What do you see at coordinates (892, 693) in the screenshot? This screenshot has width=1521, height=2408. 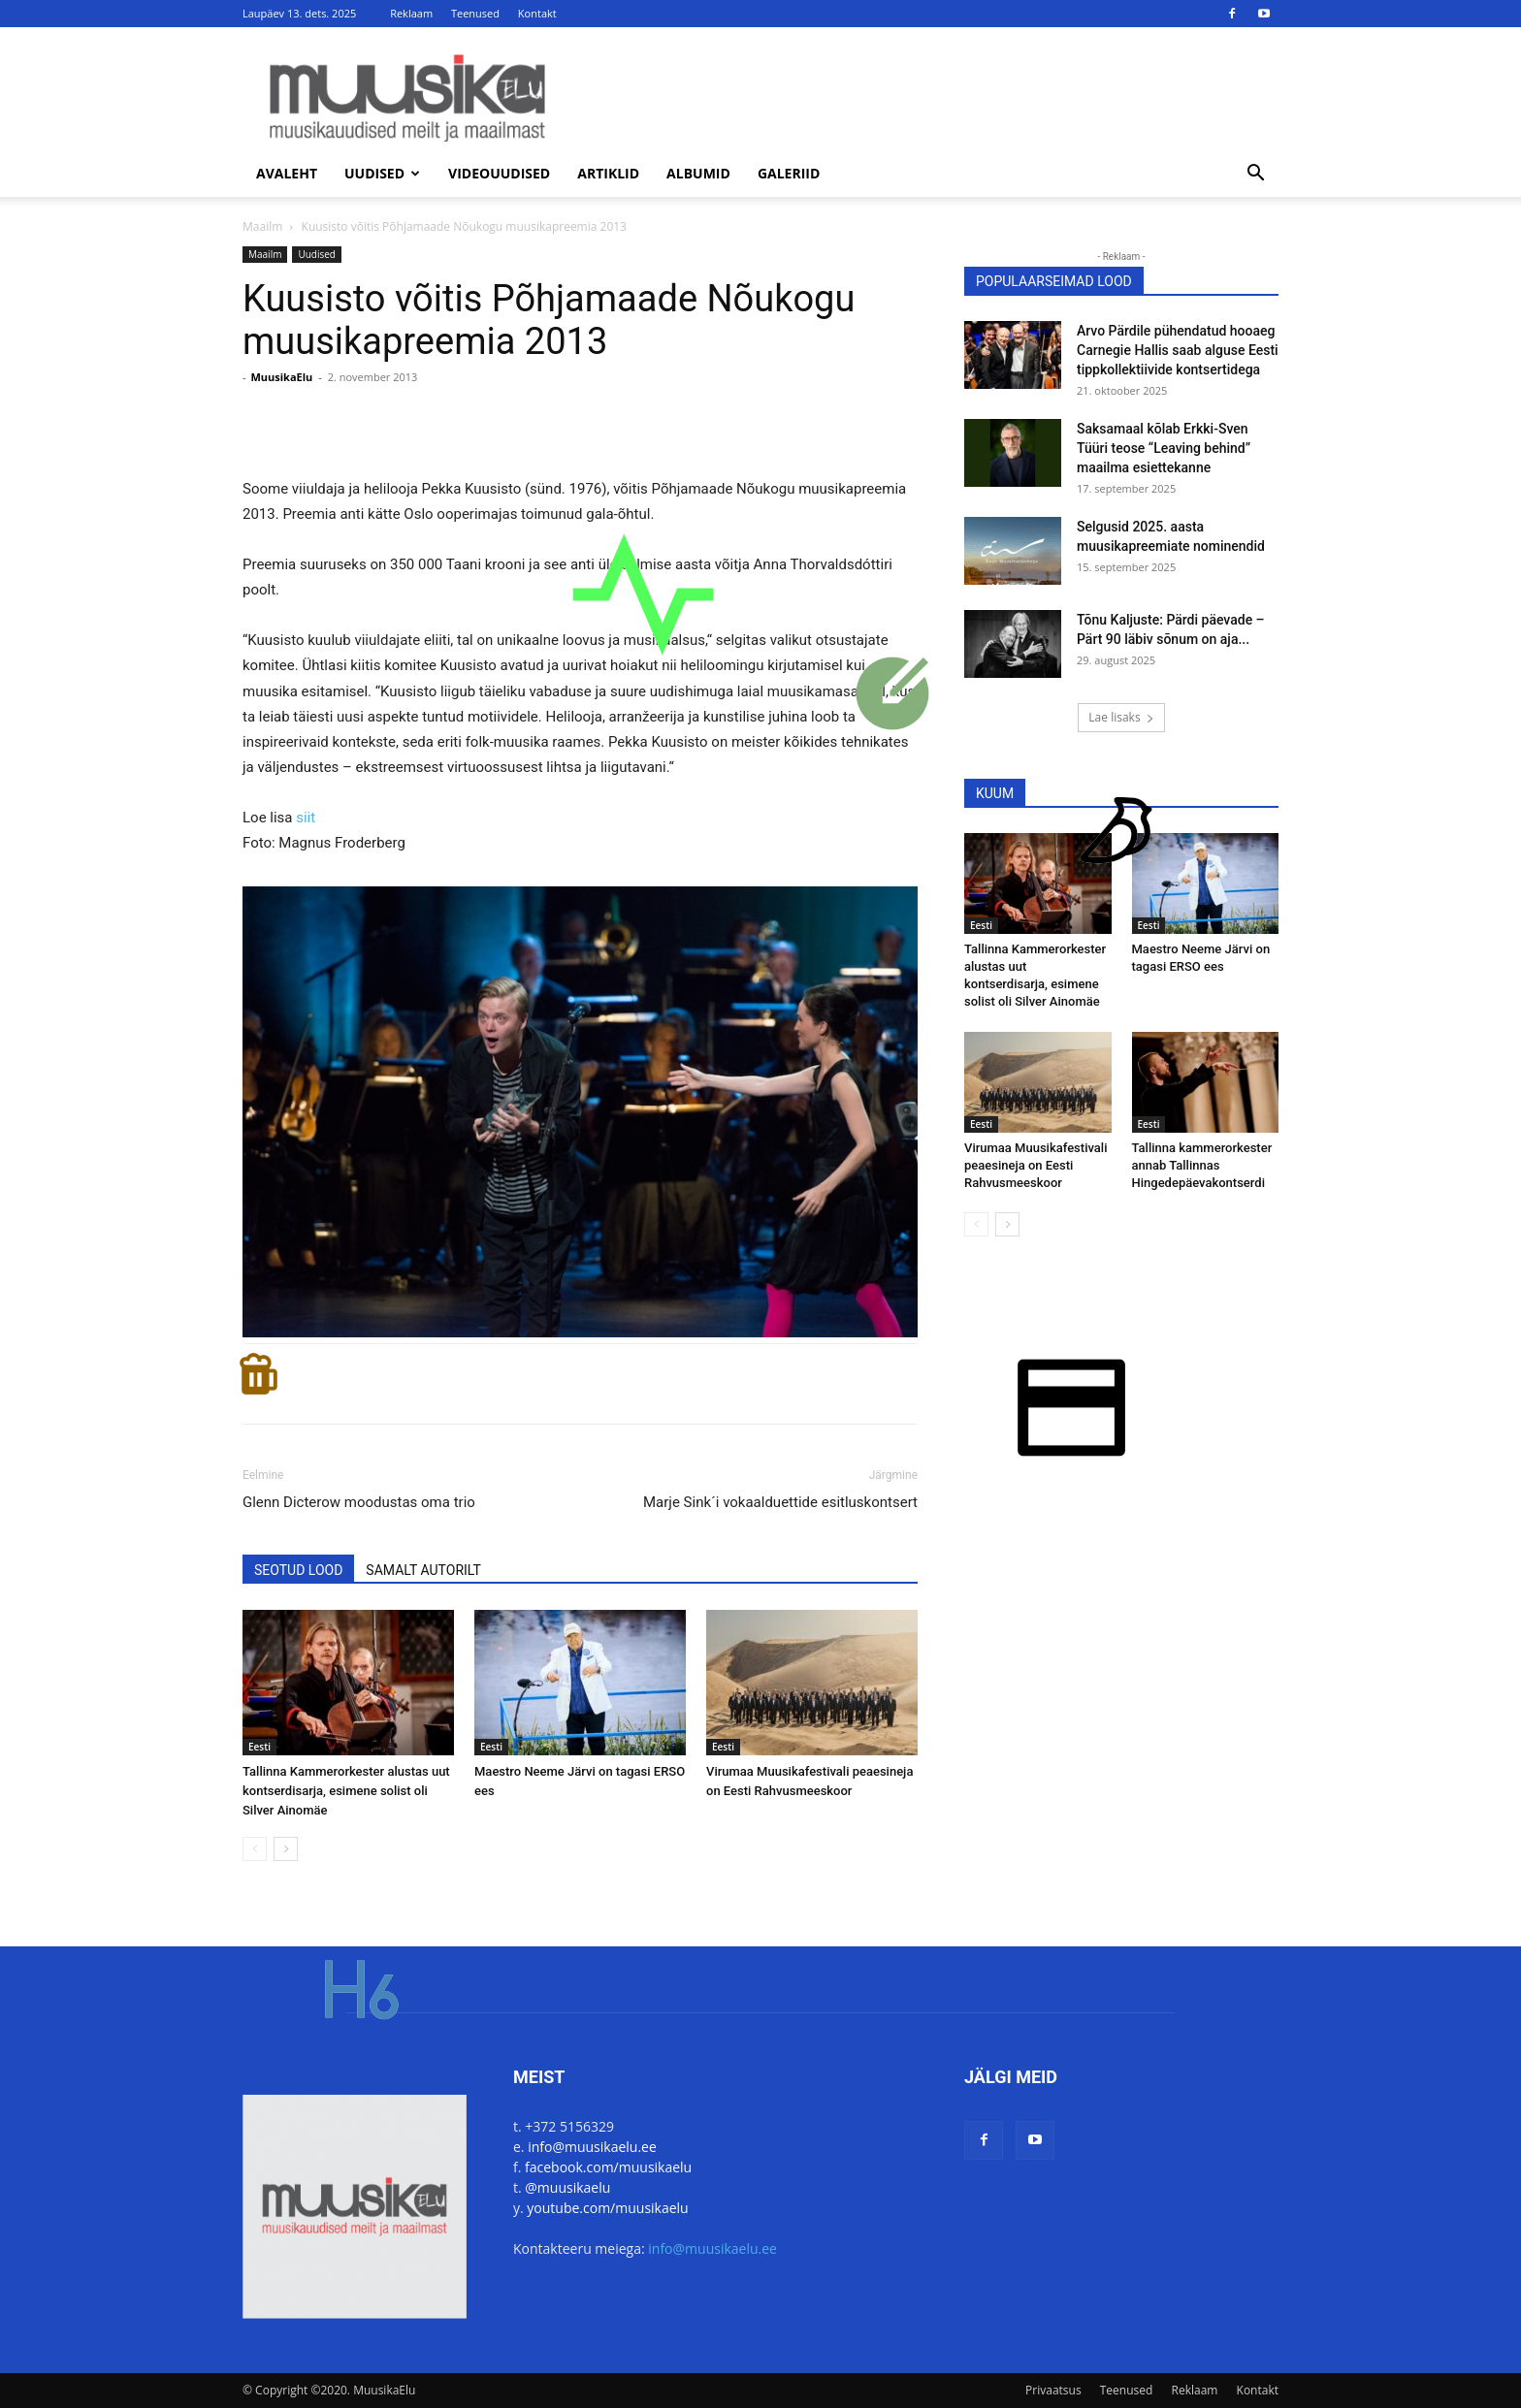 I see `edit your profile` at bounding box center [892, 693].